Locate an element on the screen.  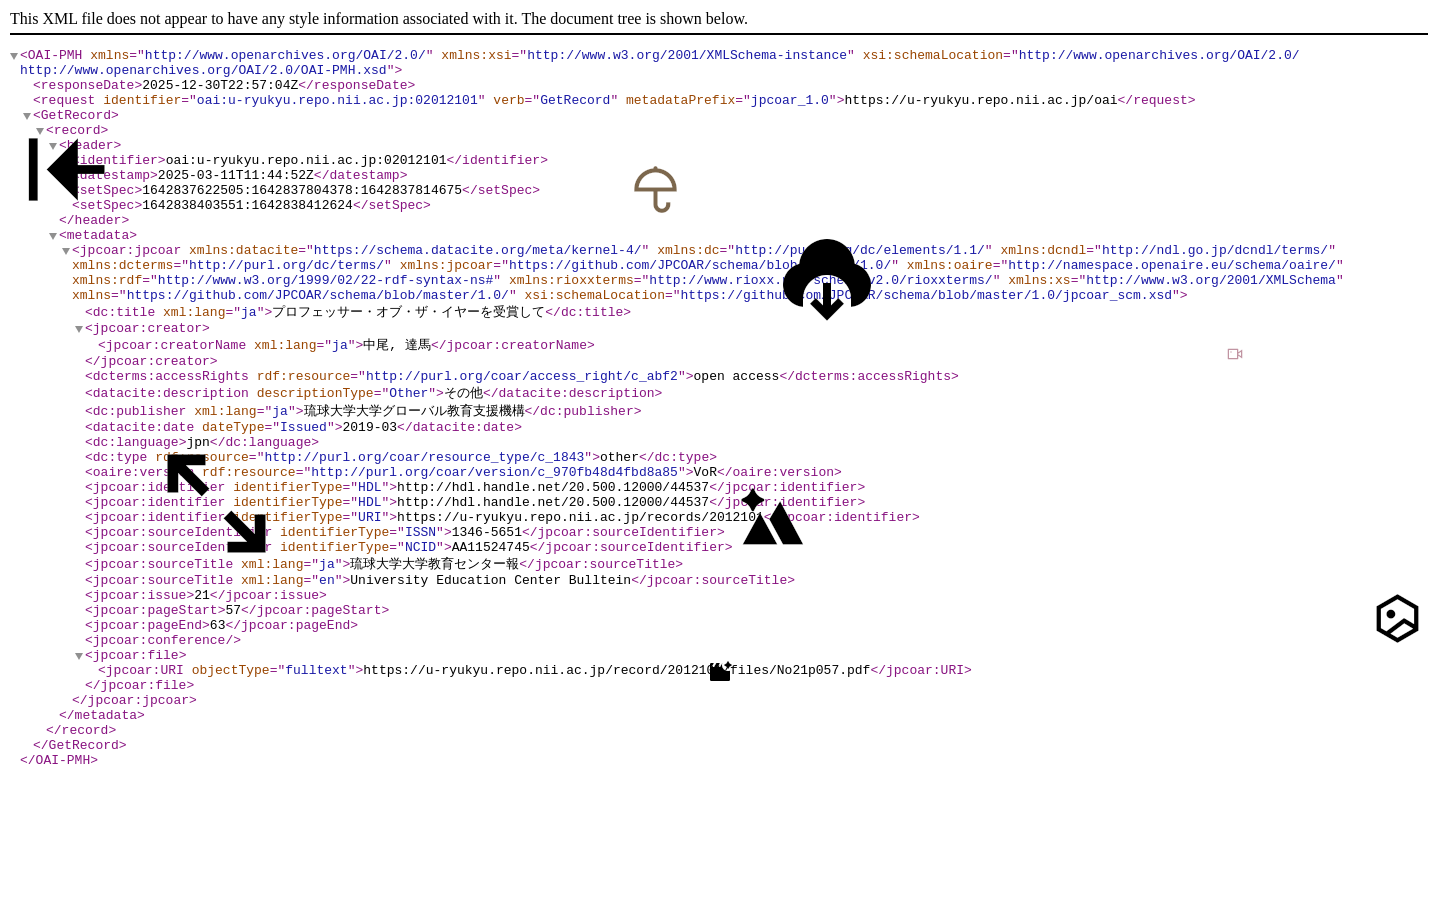
expand content to full screen is located at coordinates (216, 503).